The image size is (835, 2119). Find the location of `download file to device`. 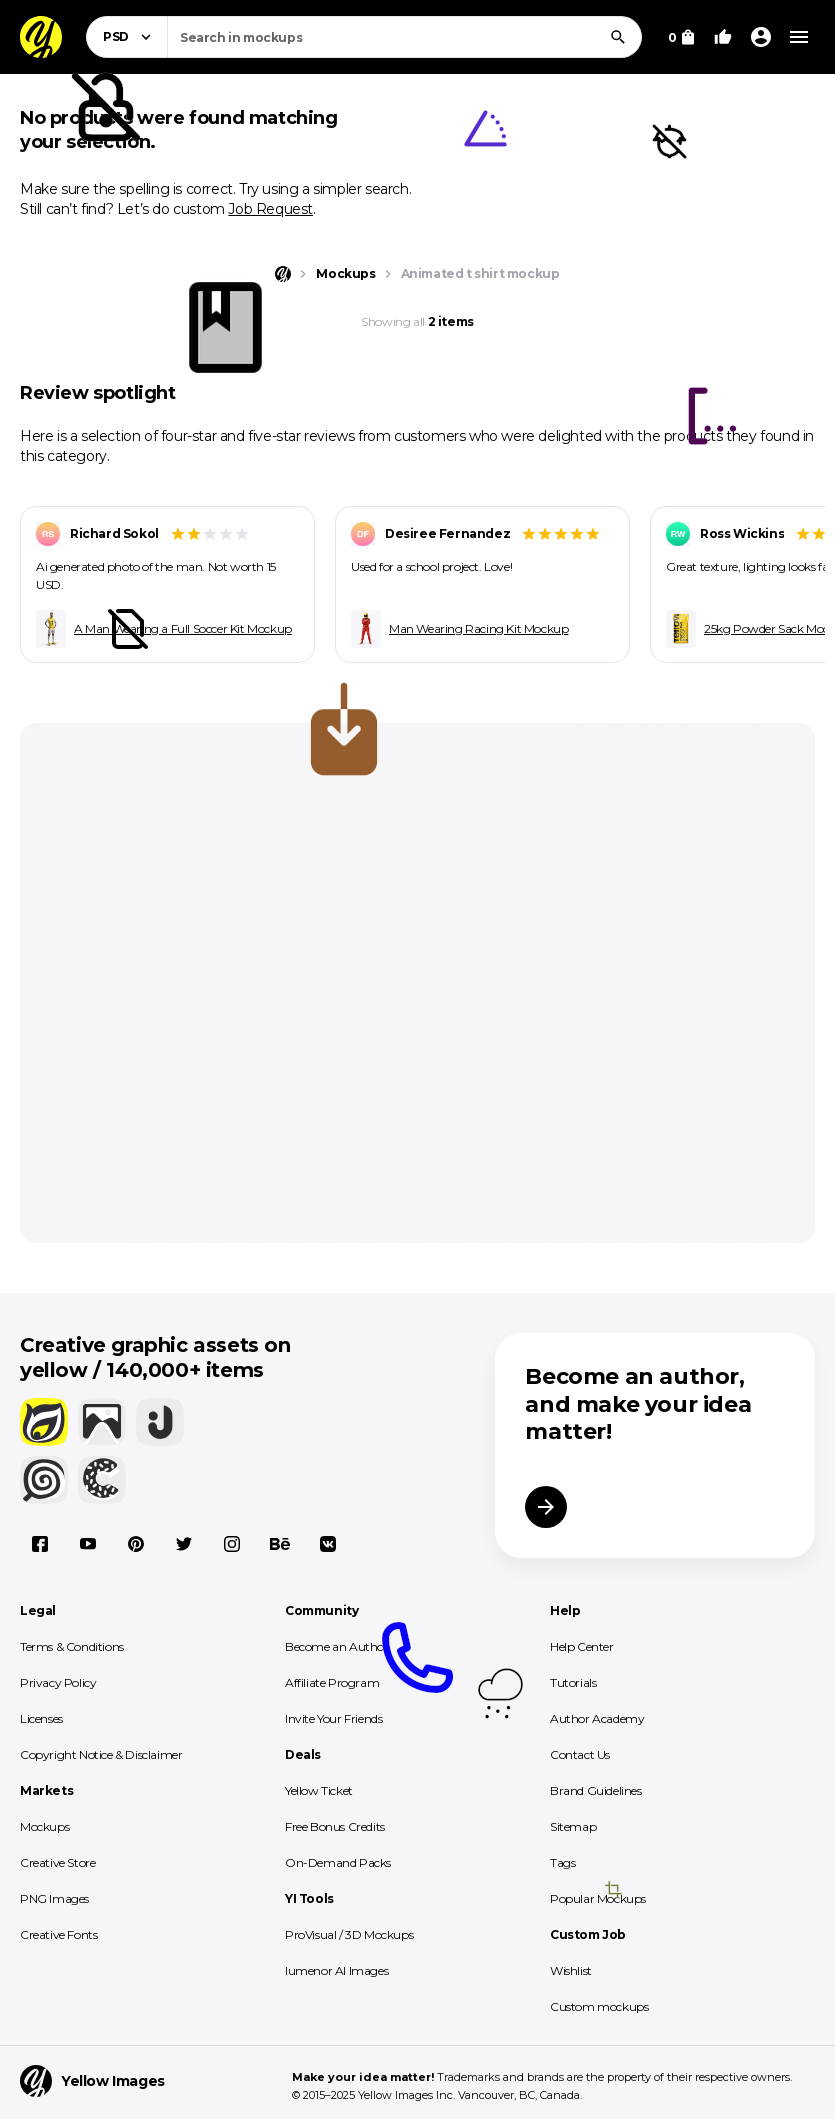

download file to device is located at coordinates (344, 729).